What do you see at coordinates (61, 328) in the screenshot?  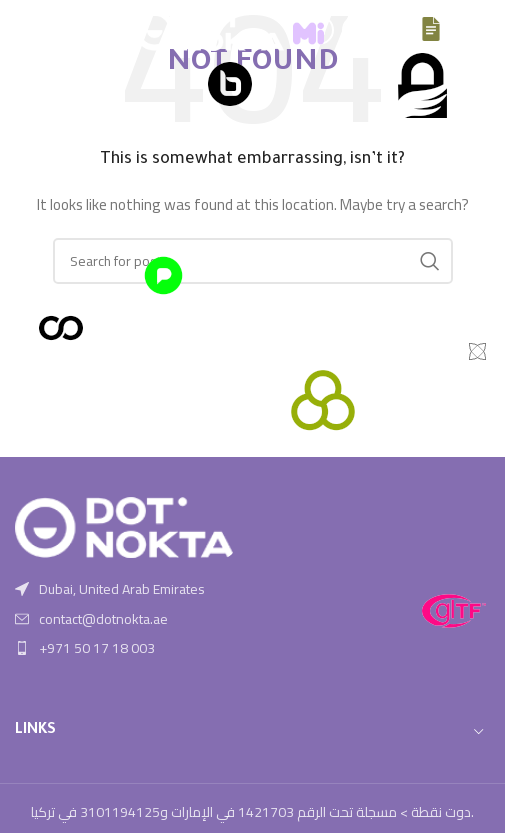 I see `visit gitconnected developer portfolio platform` at bounding box center [61, 328].